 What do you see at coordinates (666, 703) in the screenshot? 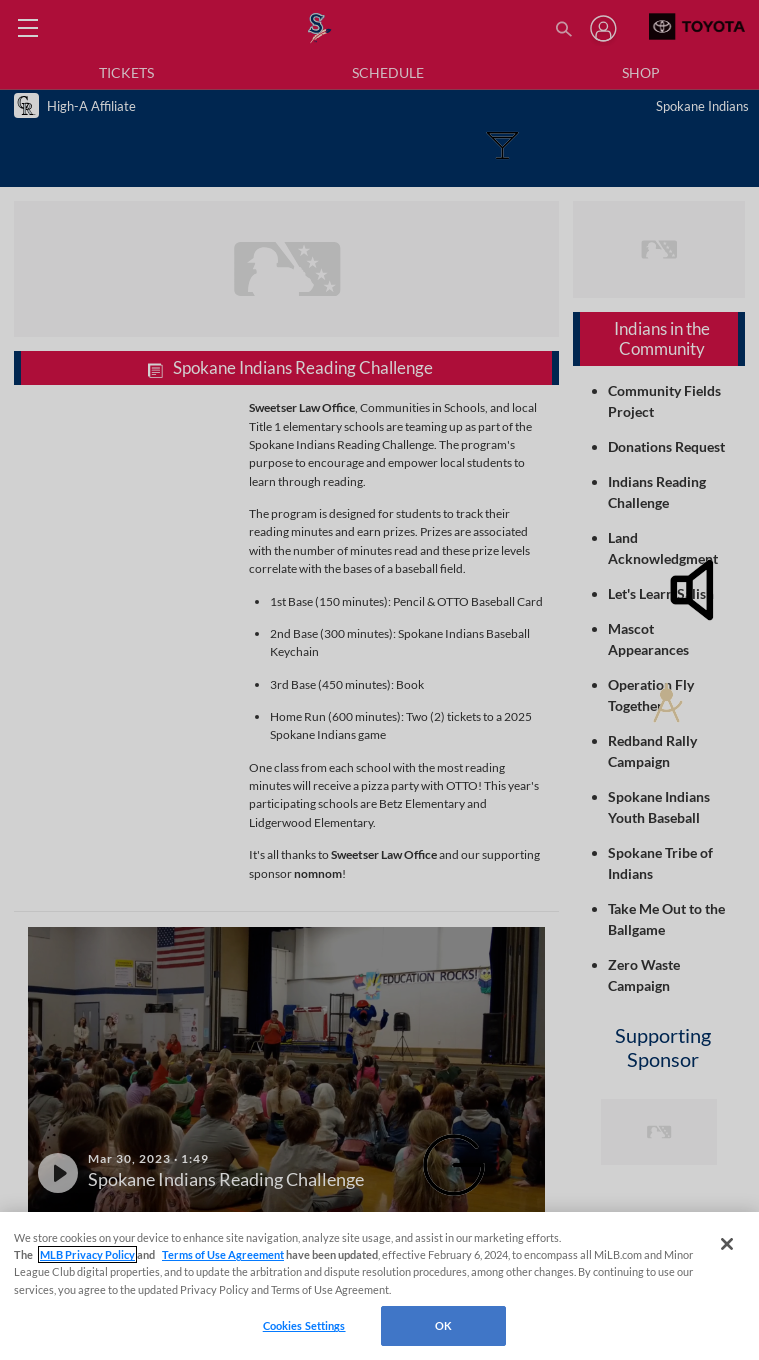
I see `access drawing or measurement tools` at bounding box center [666, 703].